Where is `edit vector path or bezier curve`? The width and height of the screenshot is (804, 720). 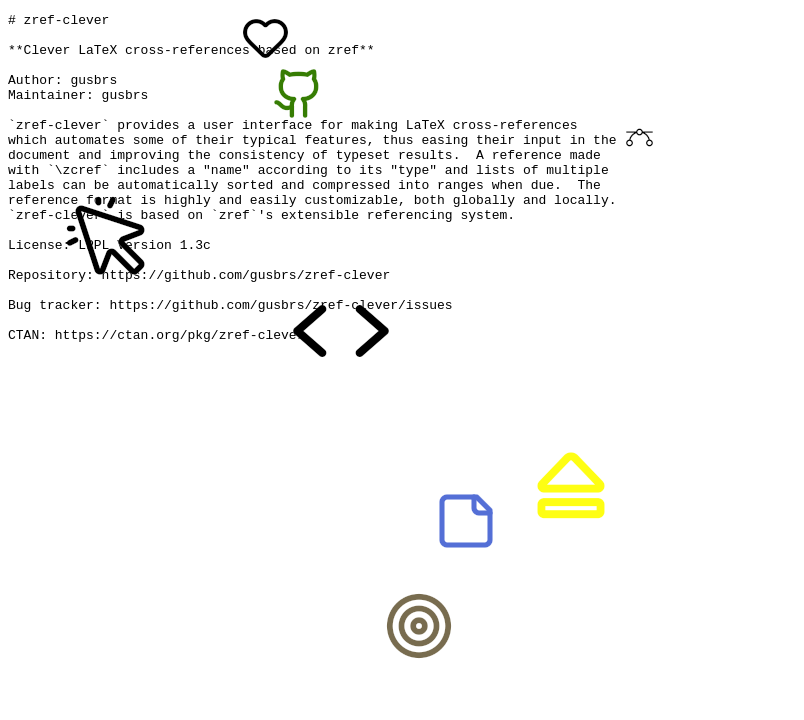
edit vector path or bezier curve is located at coordinates (639, 137).